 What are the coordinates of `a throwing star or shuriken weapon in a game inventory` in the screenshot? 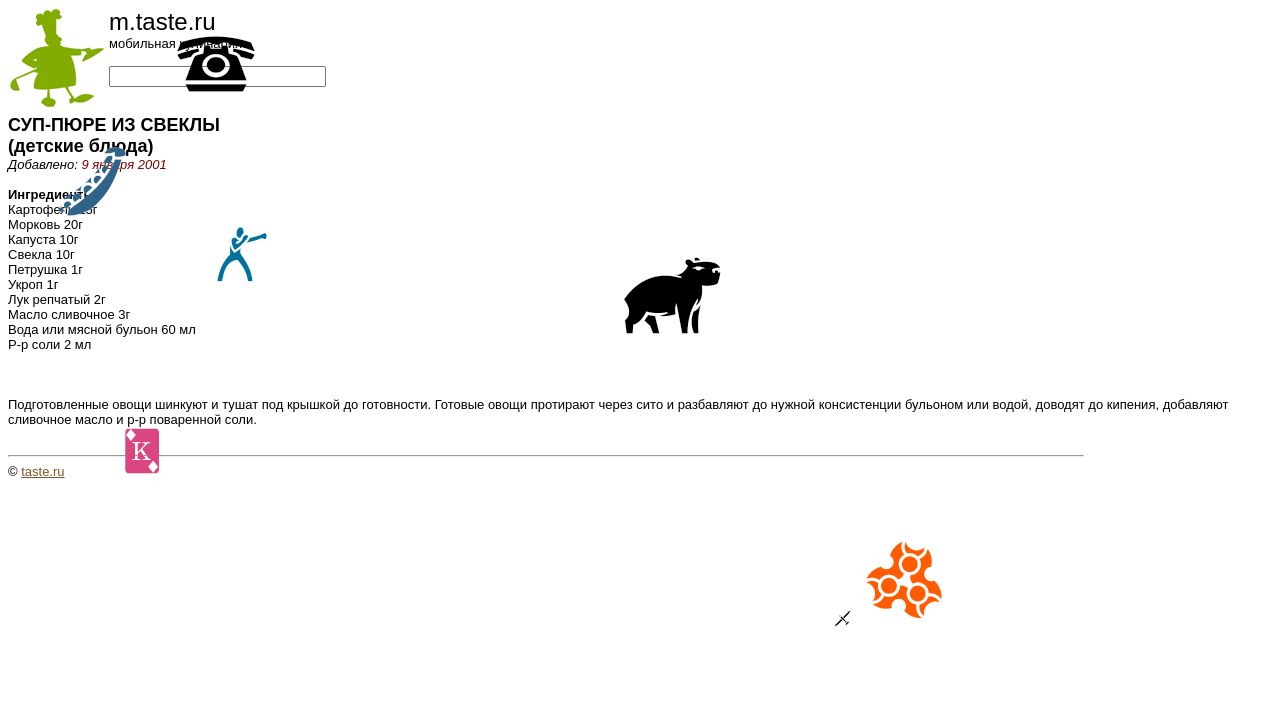 It's located at (903, 579).